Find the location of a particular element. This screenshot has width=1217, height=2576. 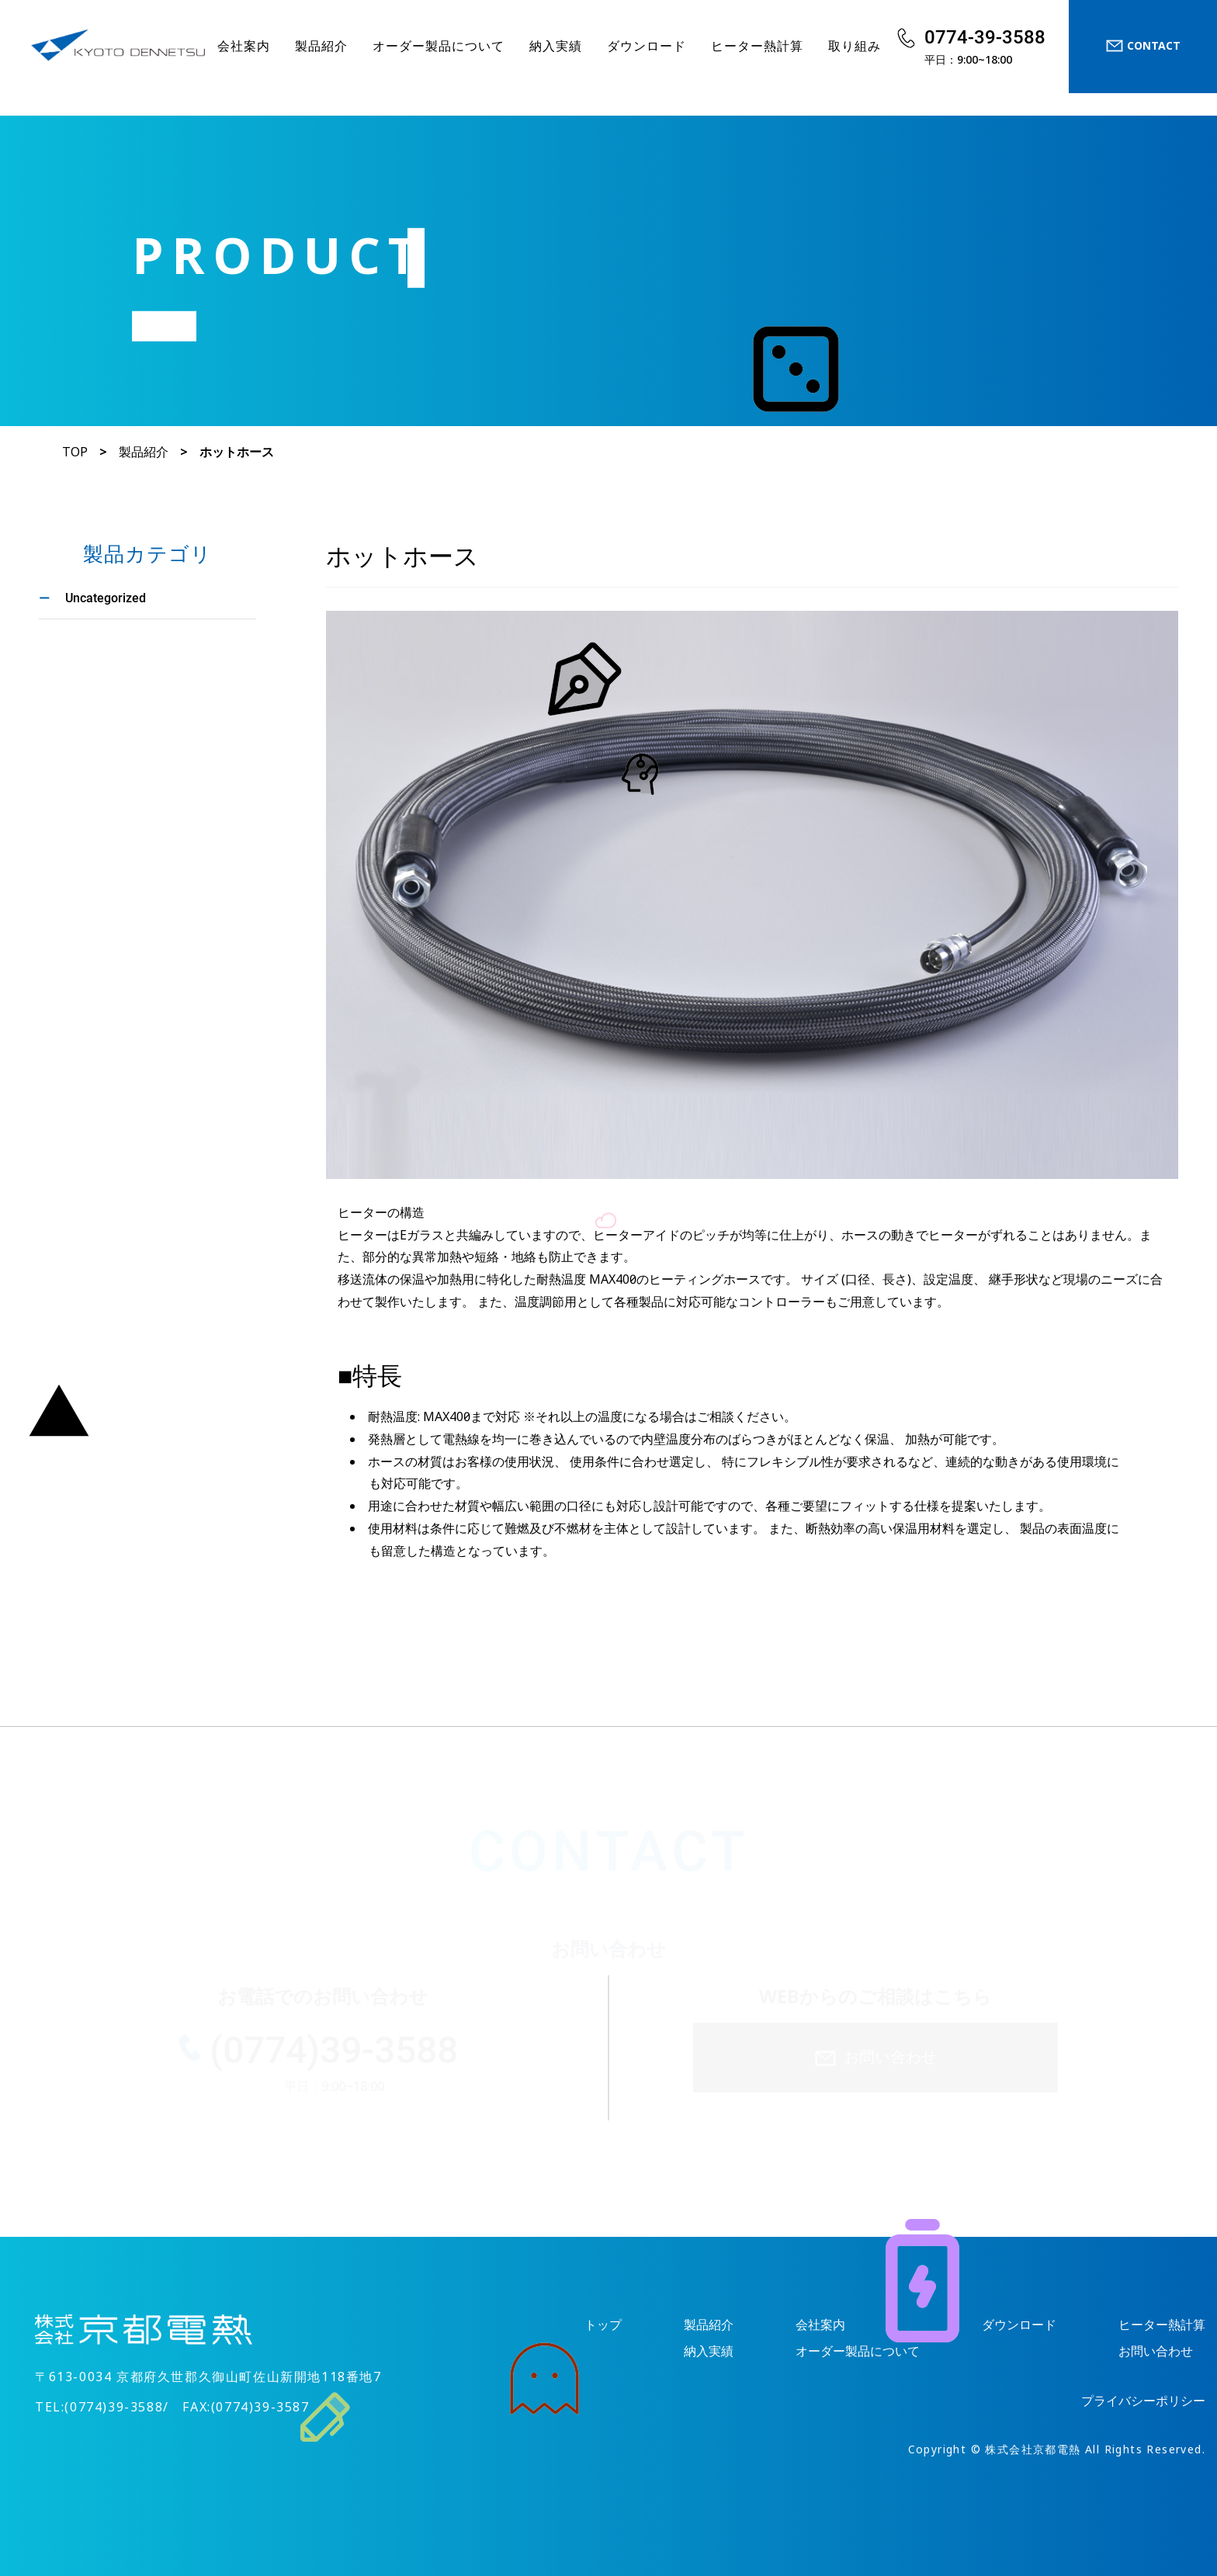

vercel platform logo is located at coordinates (59, 1410).